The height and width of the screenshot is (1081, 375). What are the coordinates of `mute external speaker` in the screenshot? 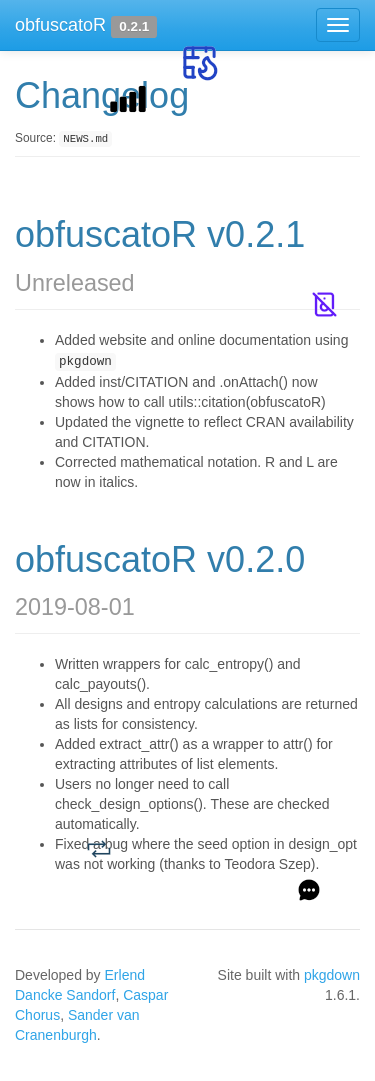 It's located at (324, 304).